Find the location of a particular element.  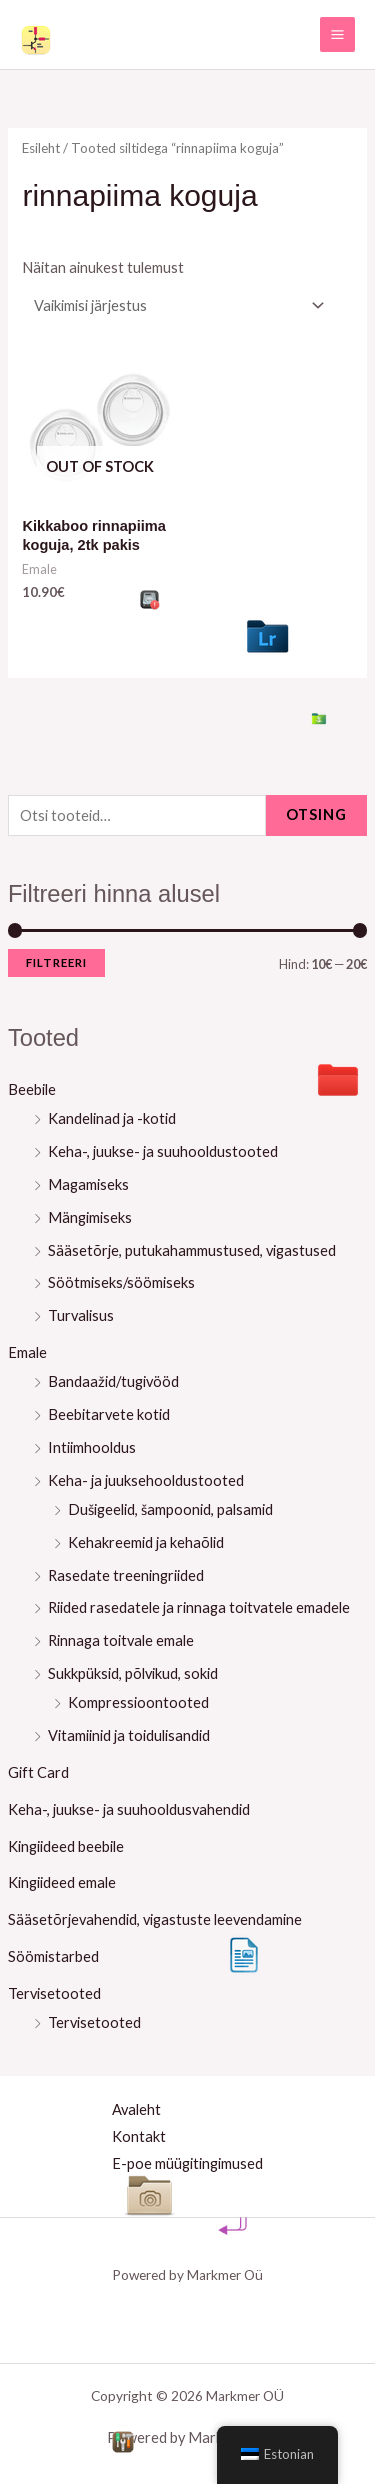

reply to all recipients in an email thread is located at coordinates (232, 2224).